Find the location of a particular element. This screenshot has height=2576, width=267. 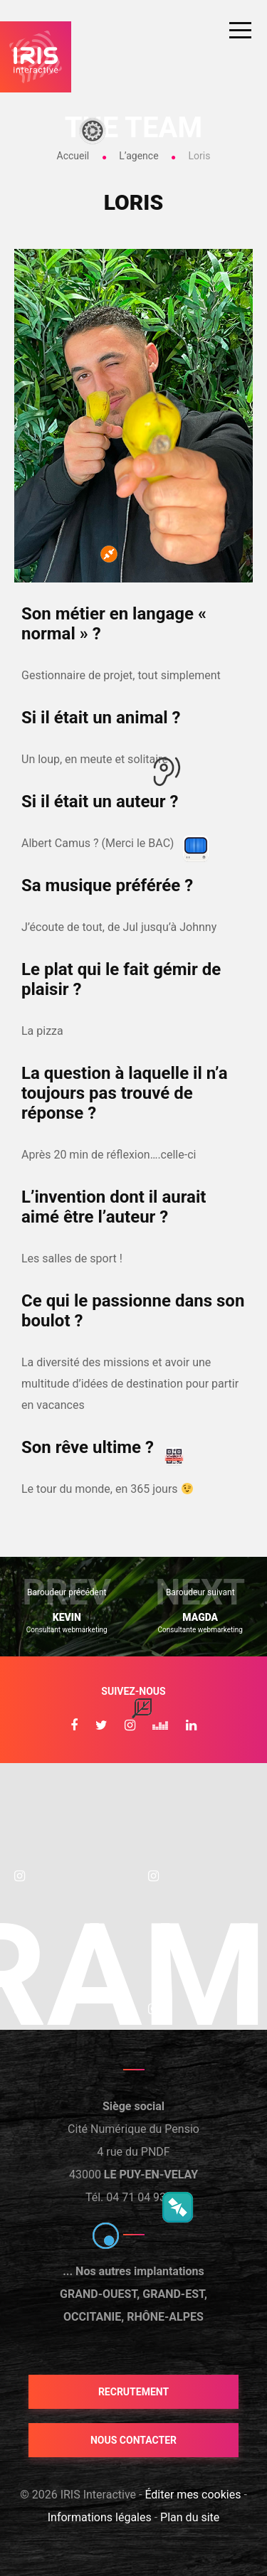

open nostalgia app is located at coordinates (196, 848).